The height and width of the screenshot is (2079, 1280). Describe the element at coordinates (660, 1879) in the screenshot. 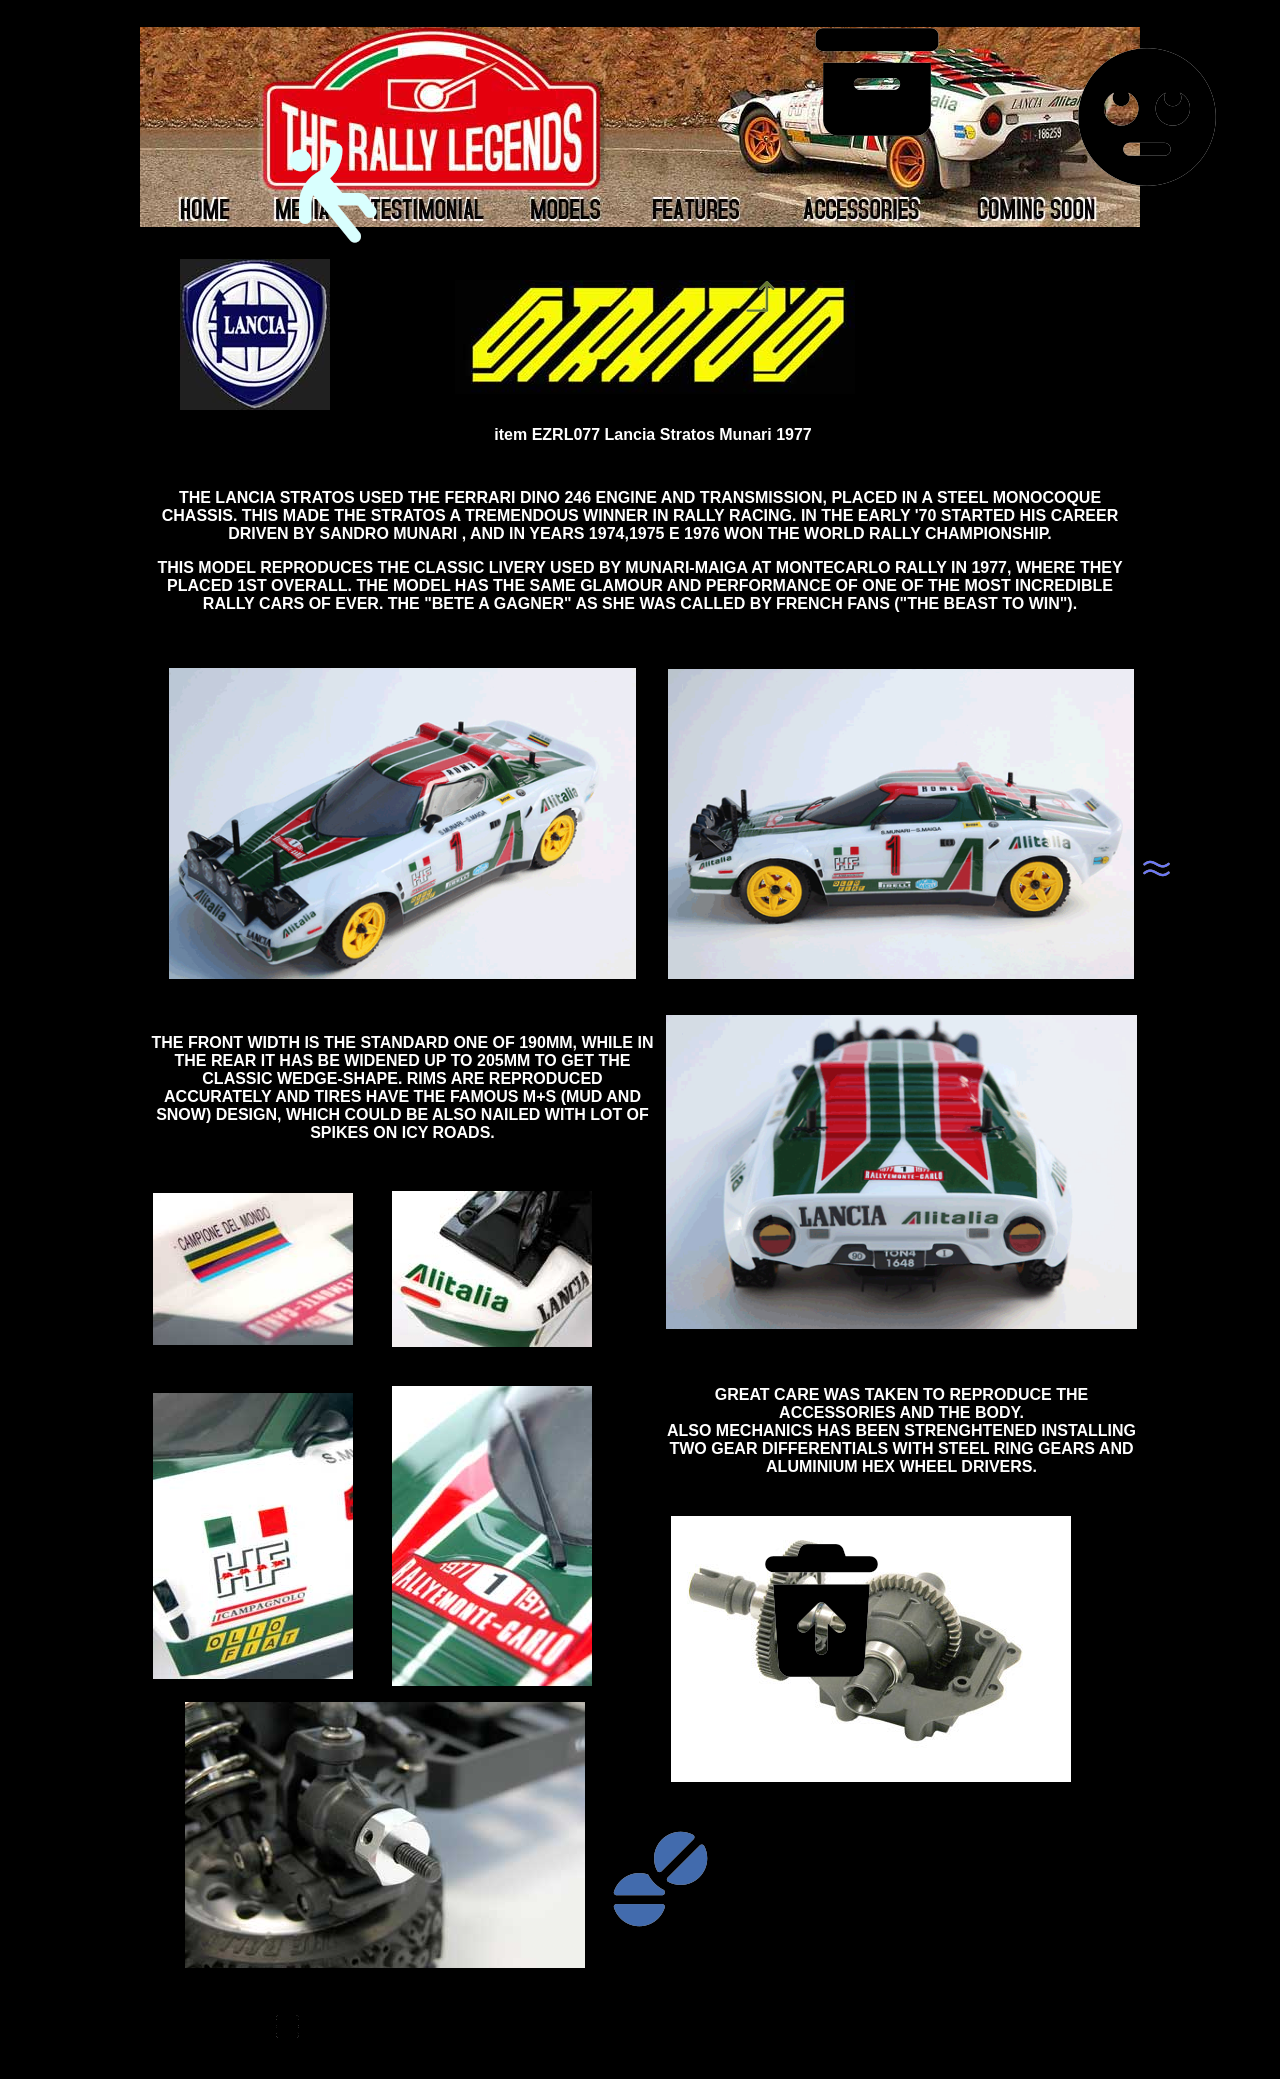

I see `access medication or pharmacy information` at that location.